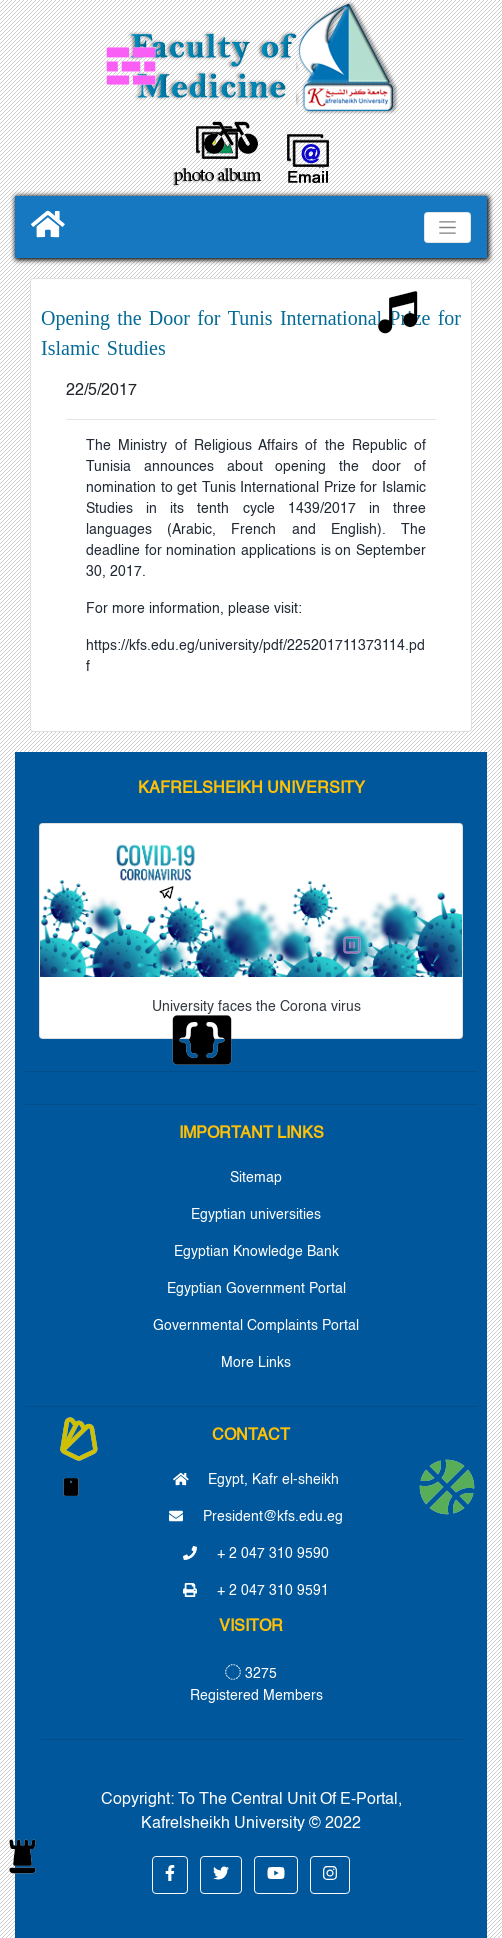 The image size is (502, 1938). Describe the element at coordinates (352, 945) in the screenshot. I see `pause media playback` at that location.